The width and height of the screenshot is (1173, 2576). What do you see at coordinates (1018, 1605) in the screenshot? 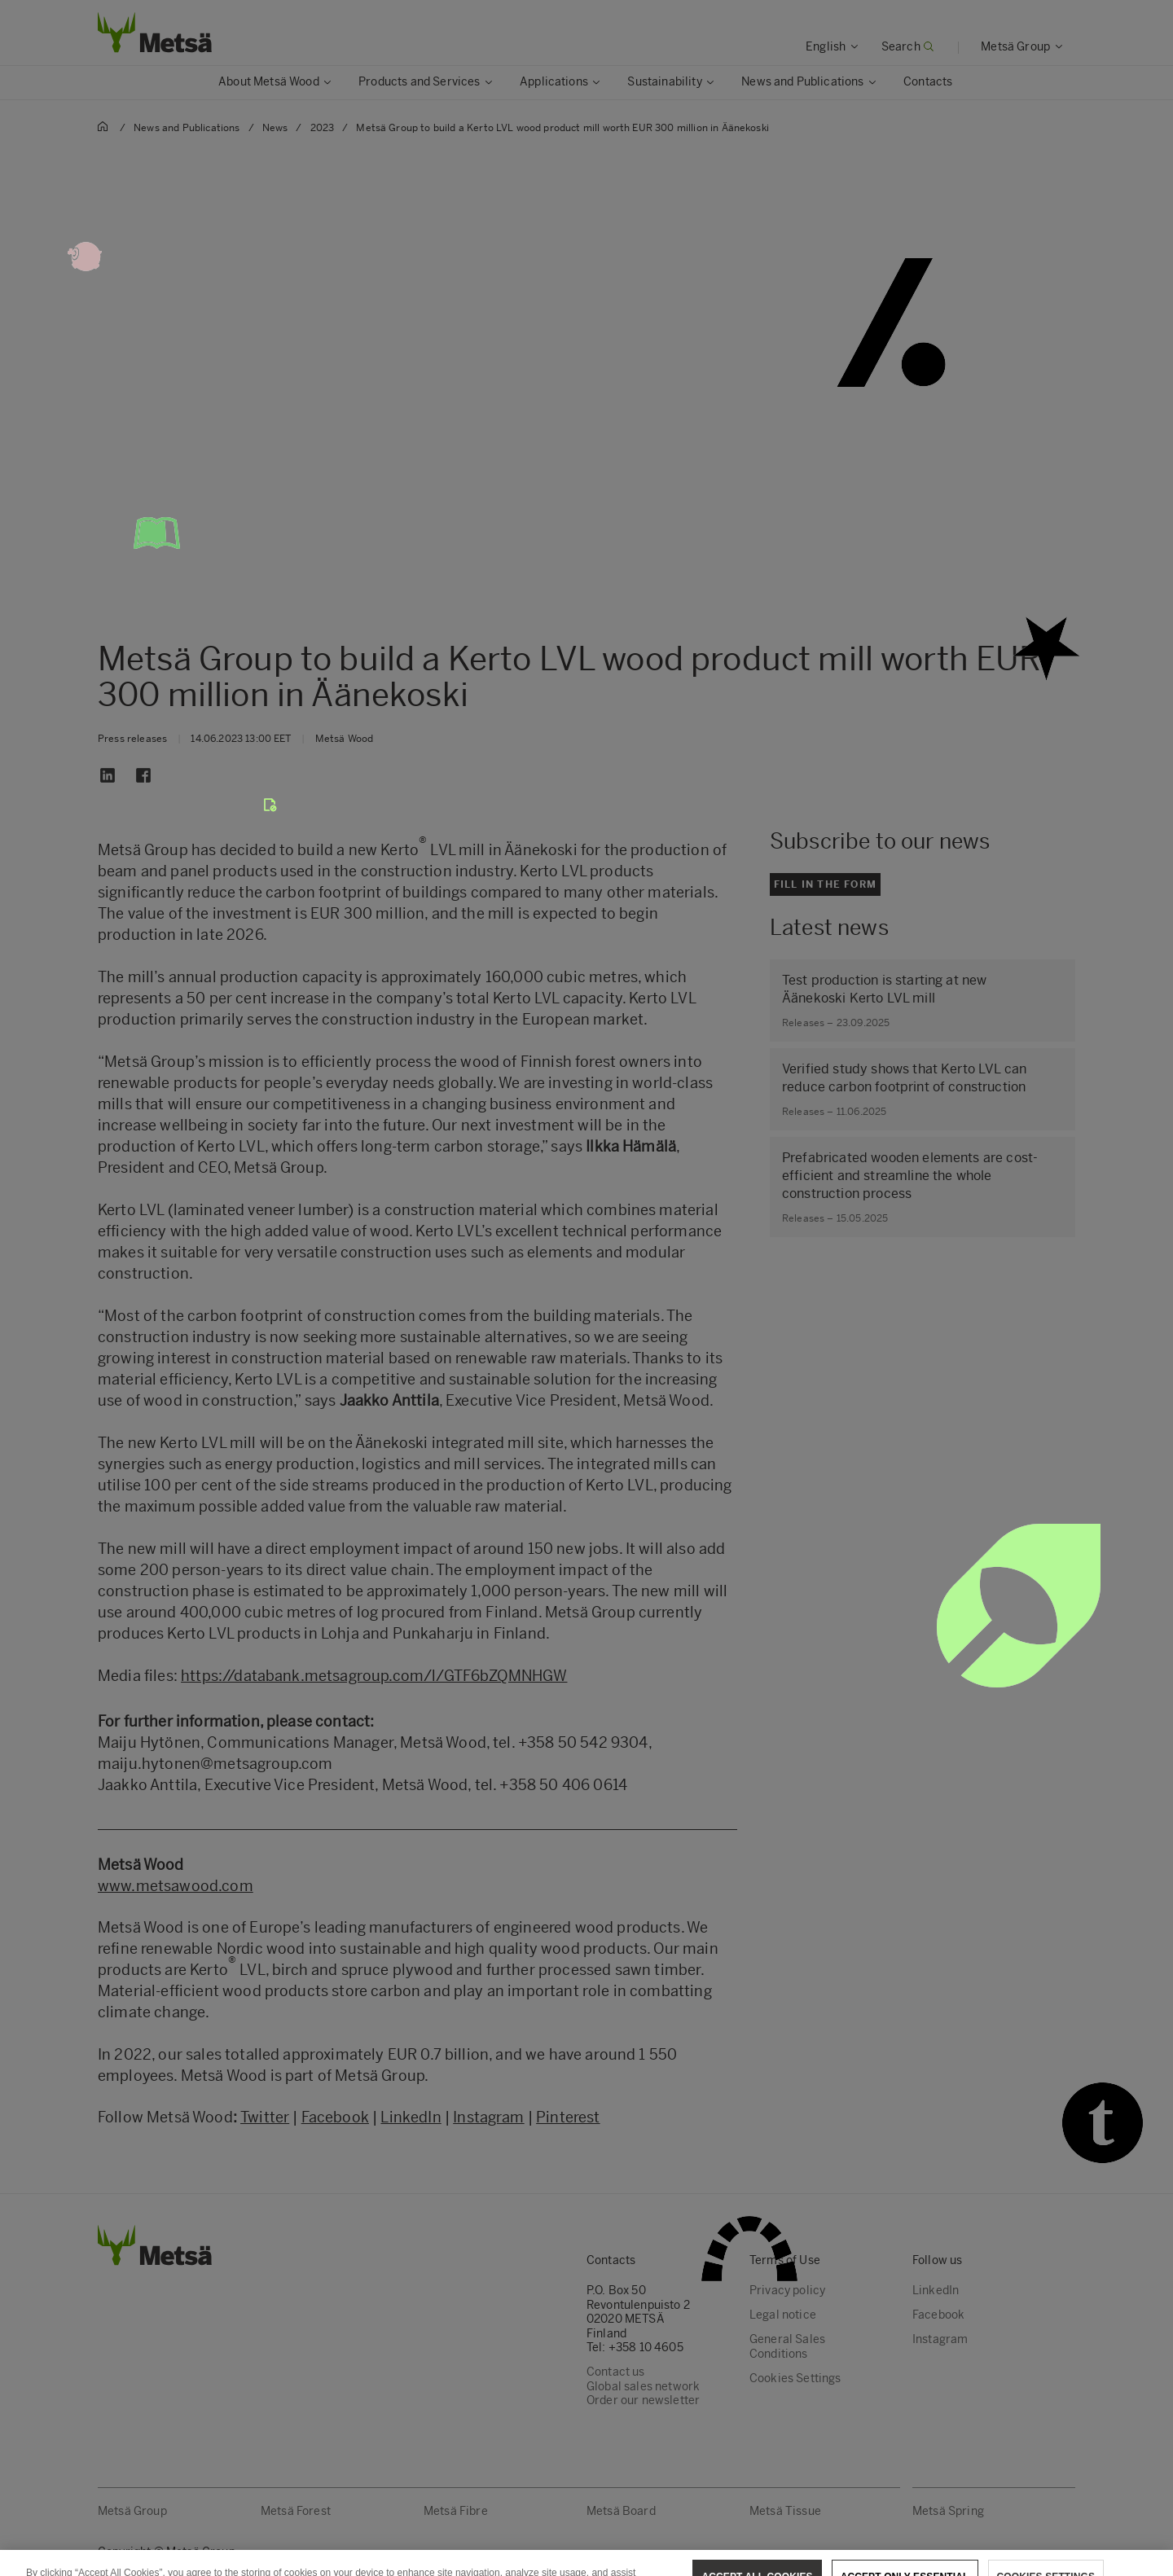
I see `visit mintlify documentation platform` at bounding box center [1018, 1605].